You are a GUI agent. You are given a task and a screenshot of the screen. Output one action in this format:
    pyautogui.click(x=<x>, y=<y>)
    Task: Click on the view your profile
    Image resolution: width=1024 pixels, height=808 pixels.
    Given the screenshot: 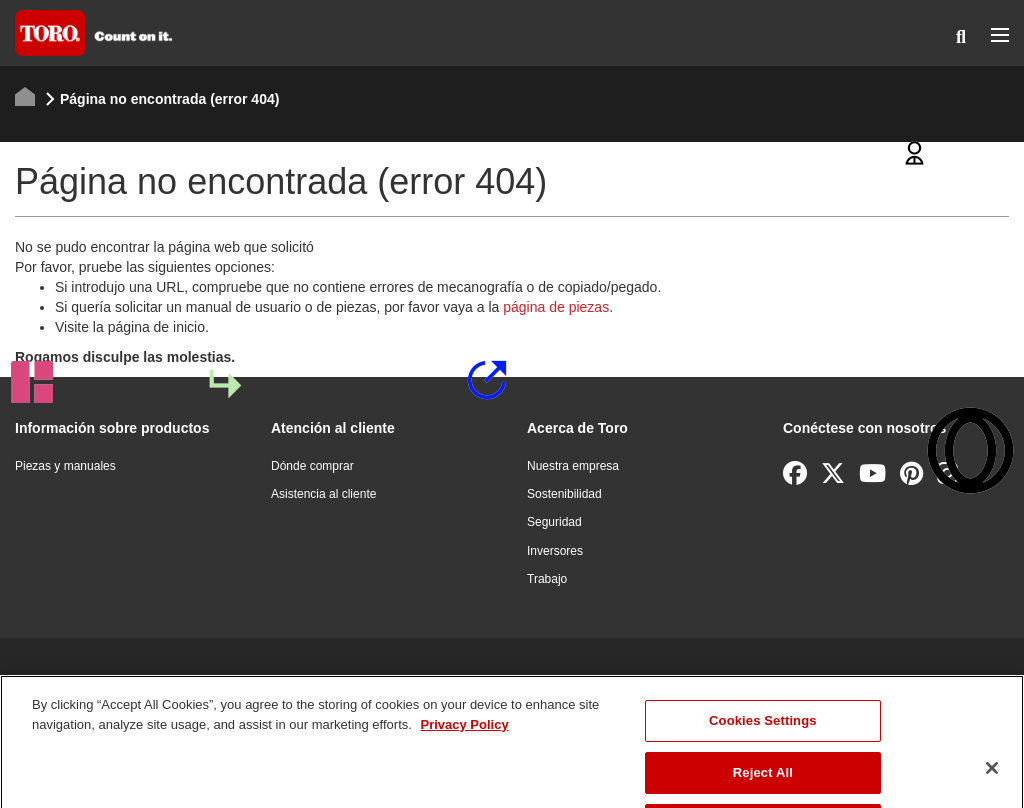 What is the action you would take?
    pyautogui.click(x=914, y=153)
    